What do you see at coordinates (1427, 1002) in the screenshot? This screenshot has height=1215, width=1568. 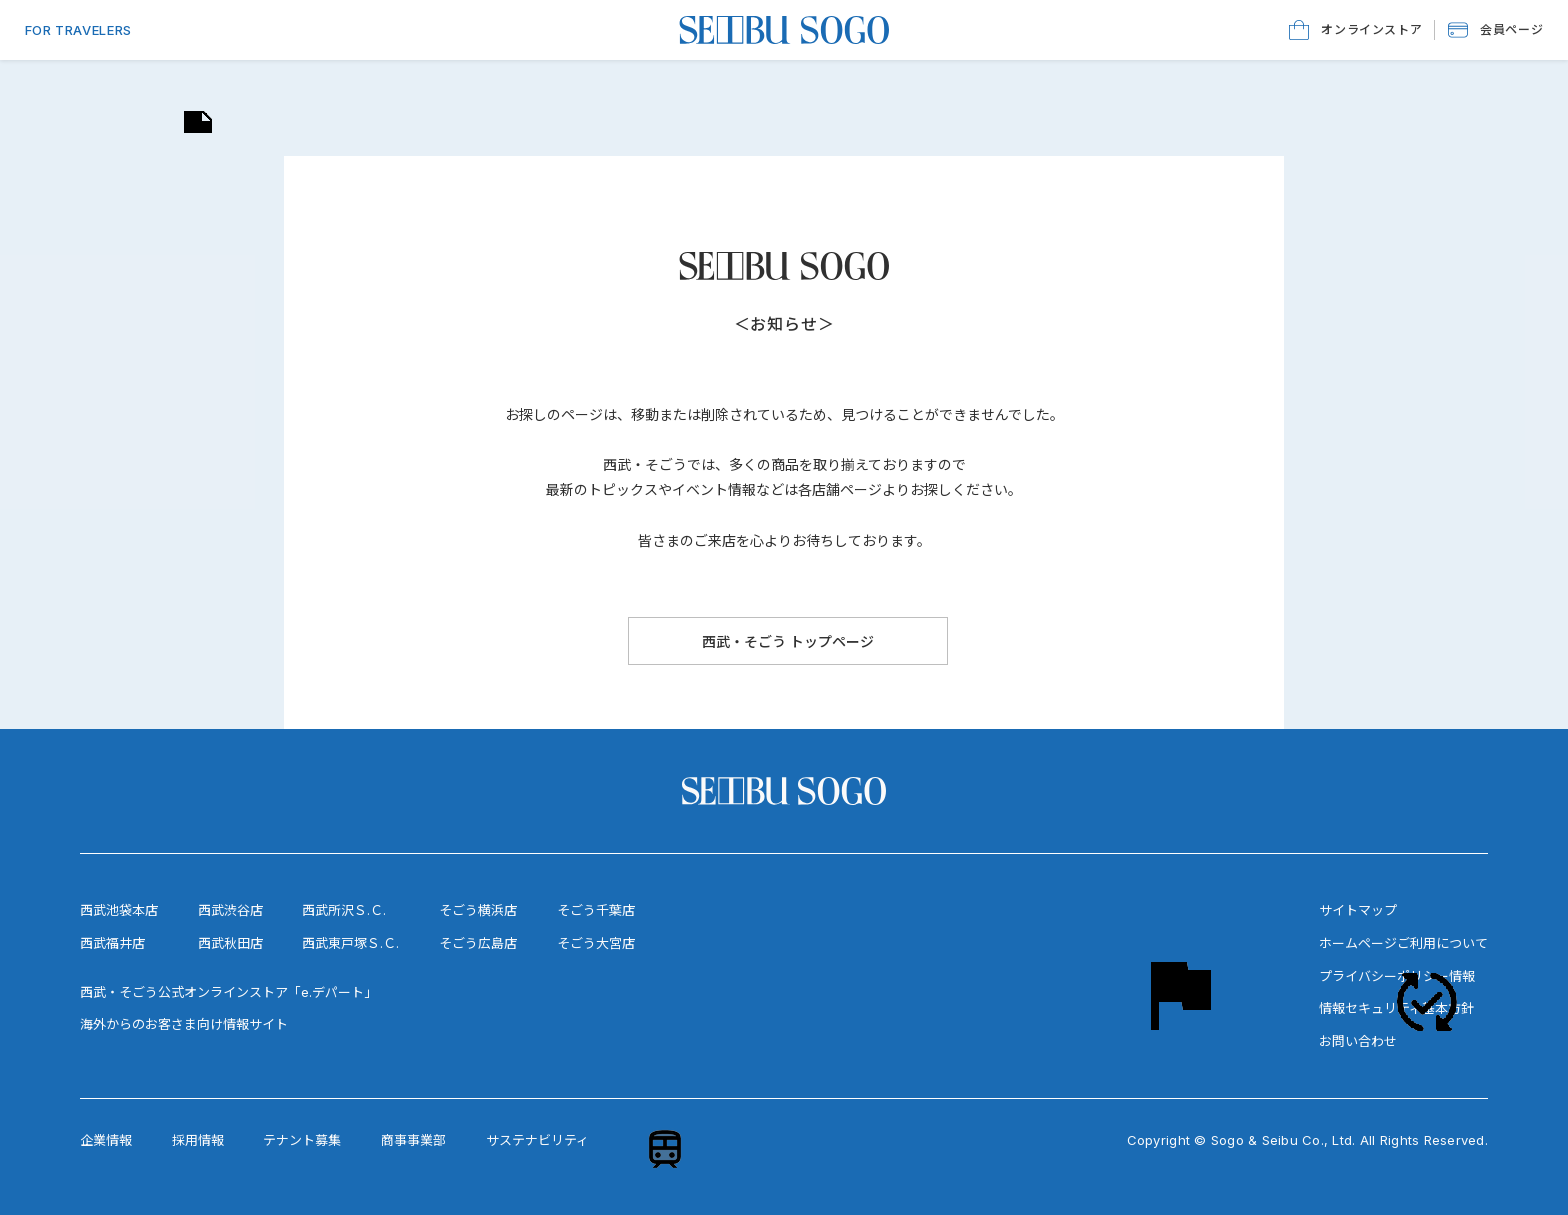 I see `sync or publish changes` at bounding box center [1427, 1002].